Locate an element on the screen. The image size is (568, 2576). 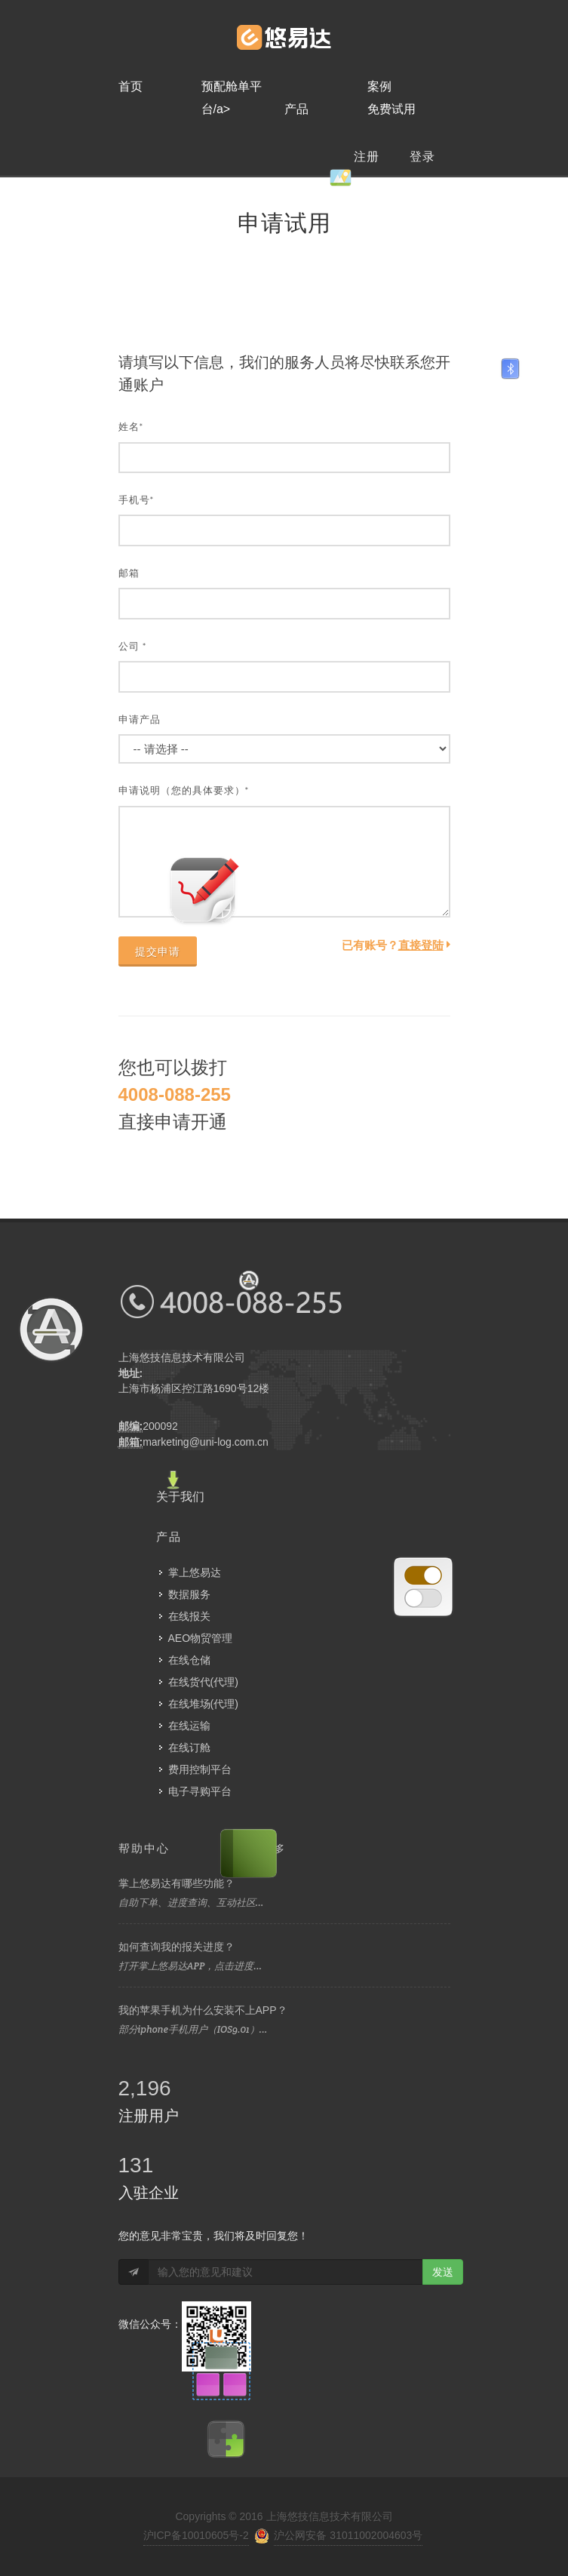
open bluetooth settings is located at coordinates (510, 368).